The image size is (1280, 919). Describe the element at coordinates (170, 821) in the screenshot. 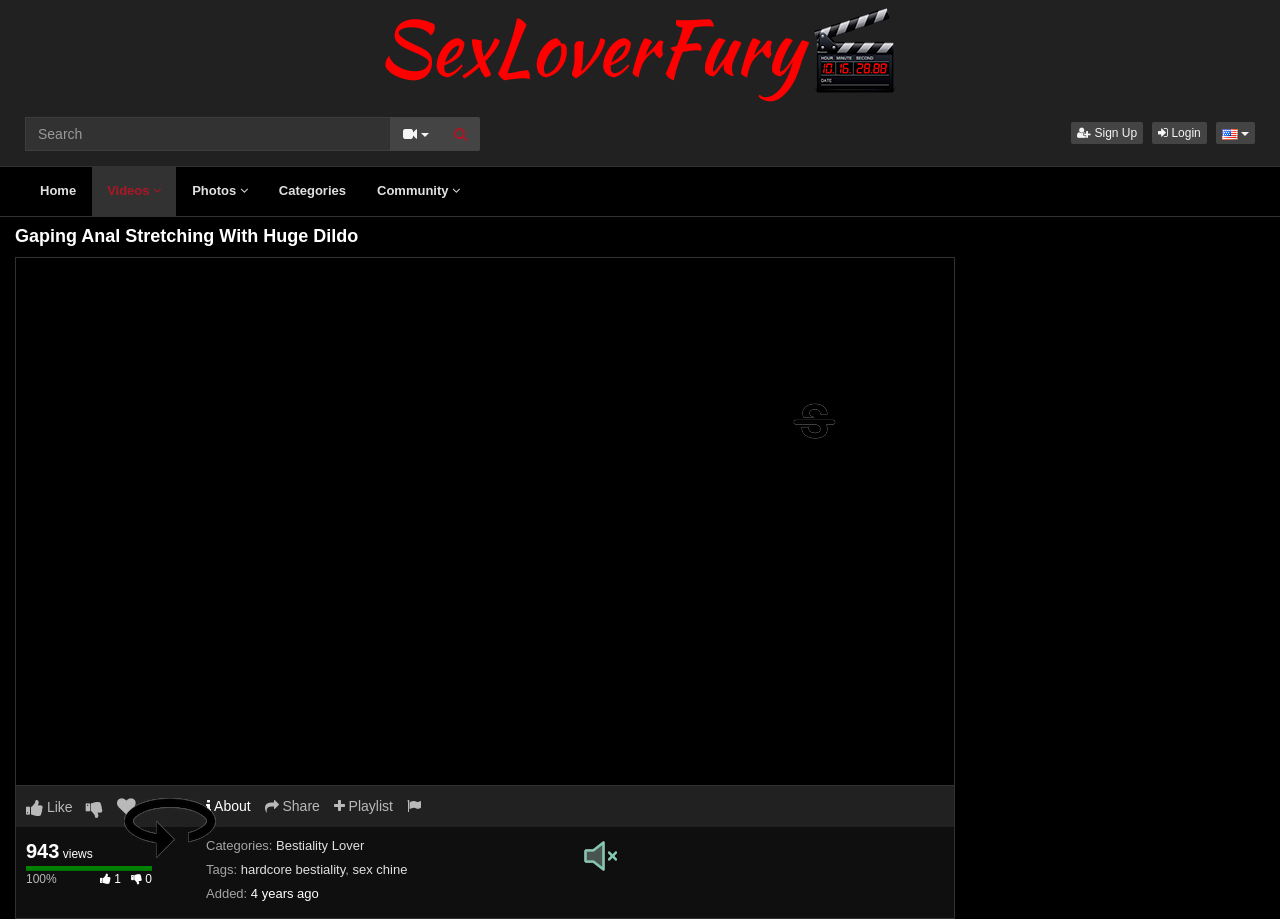

I see `view 360-degree panorama or image` at that location.